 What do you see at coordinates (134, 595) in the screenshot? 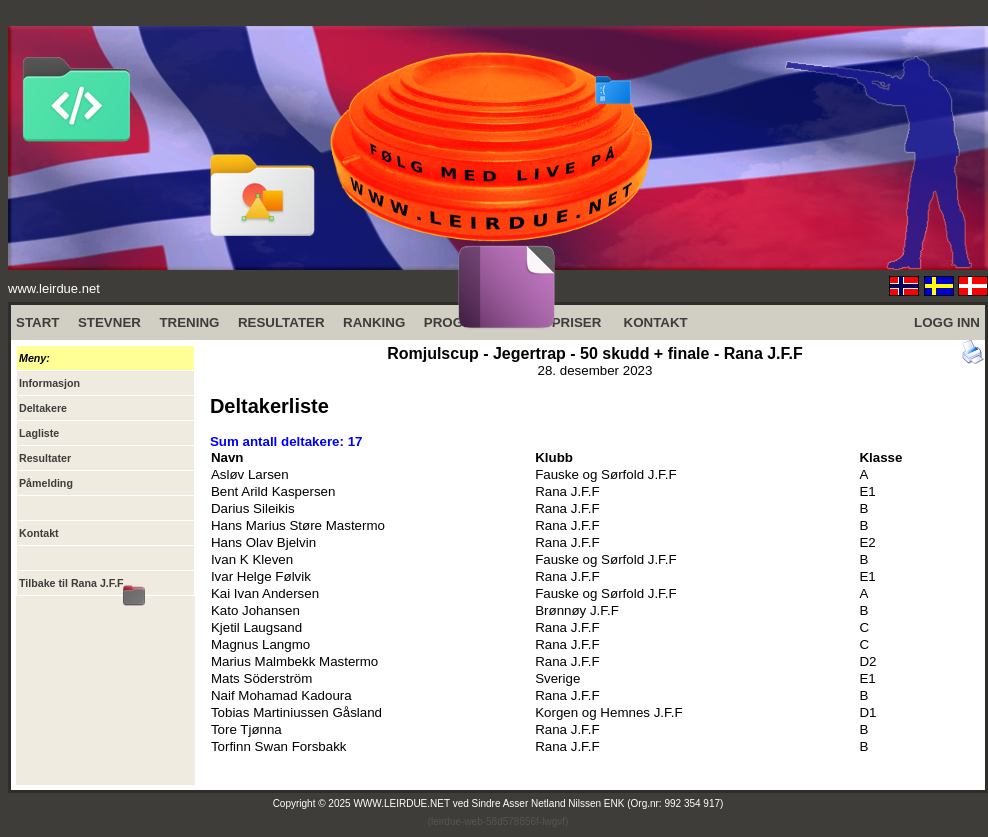
I see `open a folder or directory` at bounding box center [134, 595].